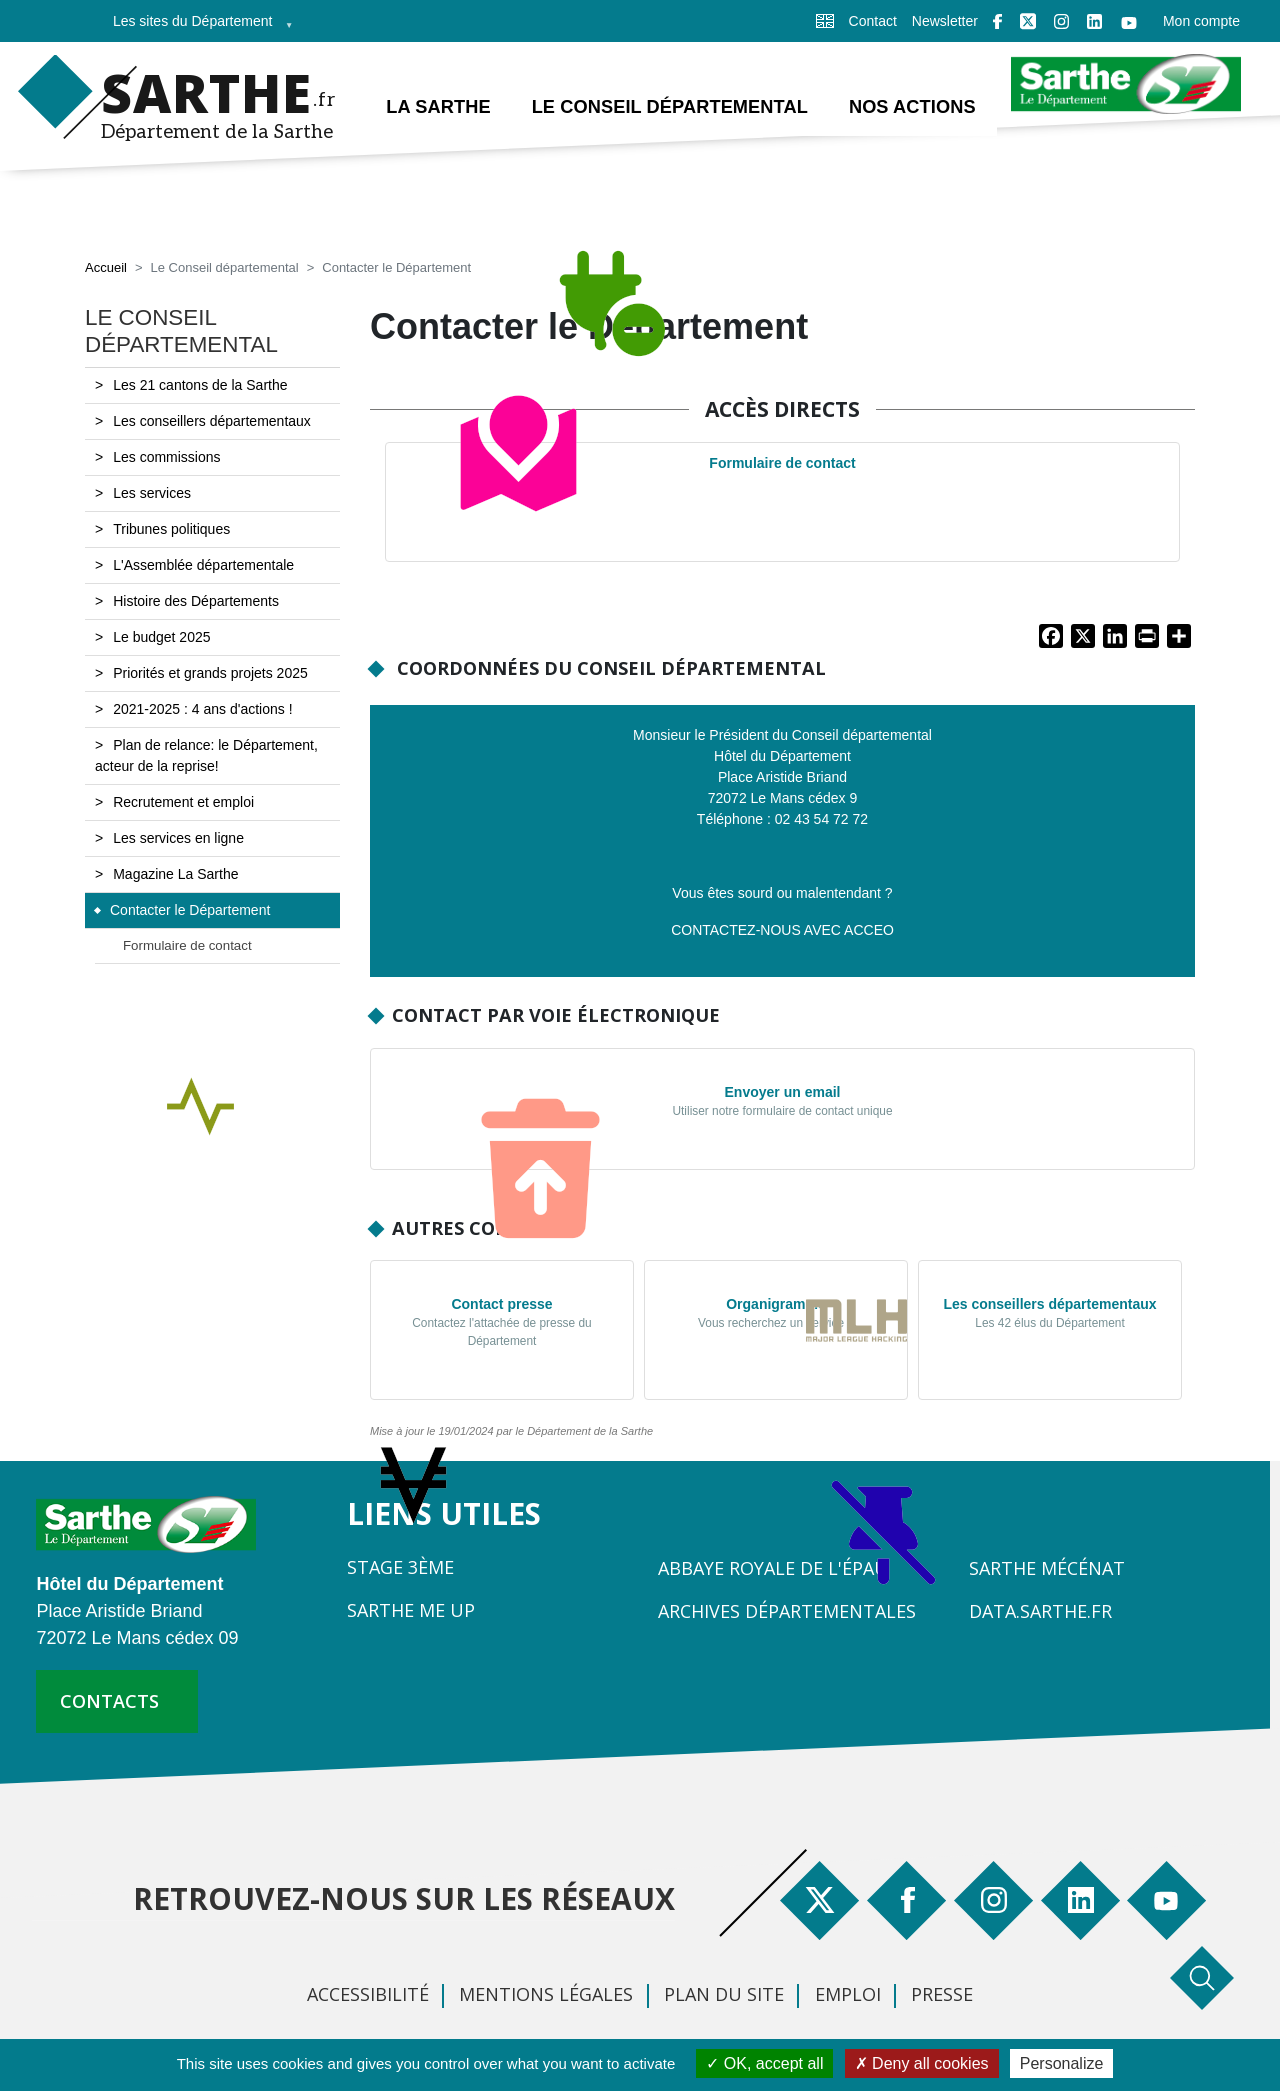 This screenshot has height=2091, width=1280. I want to click on unpin this item, so click(883, 1532).